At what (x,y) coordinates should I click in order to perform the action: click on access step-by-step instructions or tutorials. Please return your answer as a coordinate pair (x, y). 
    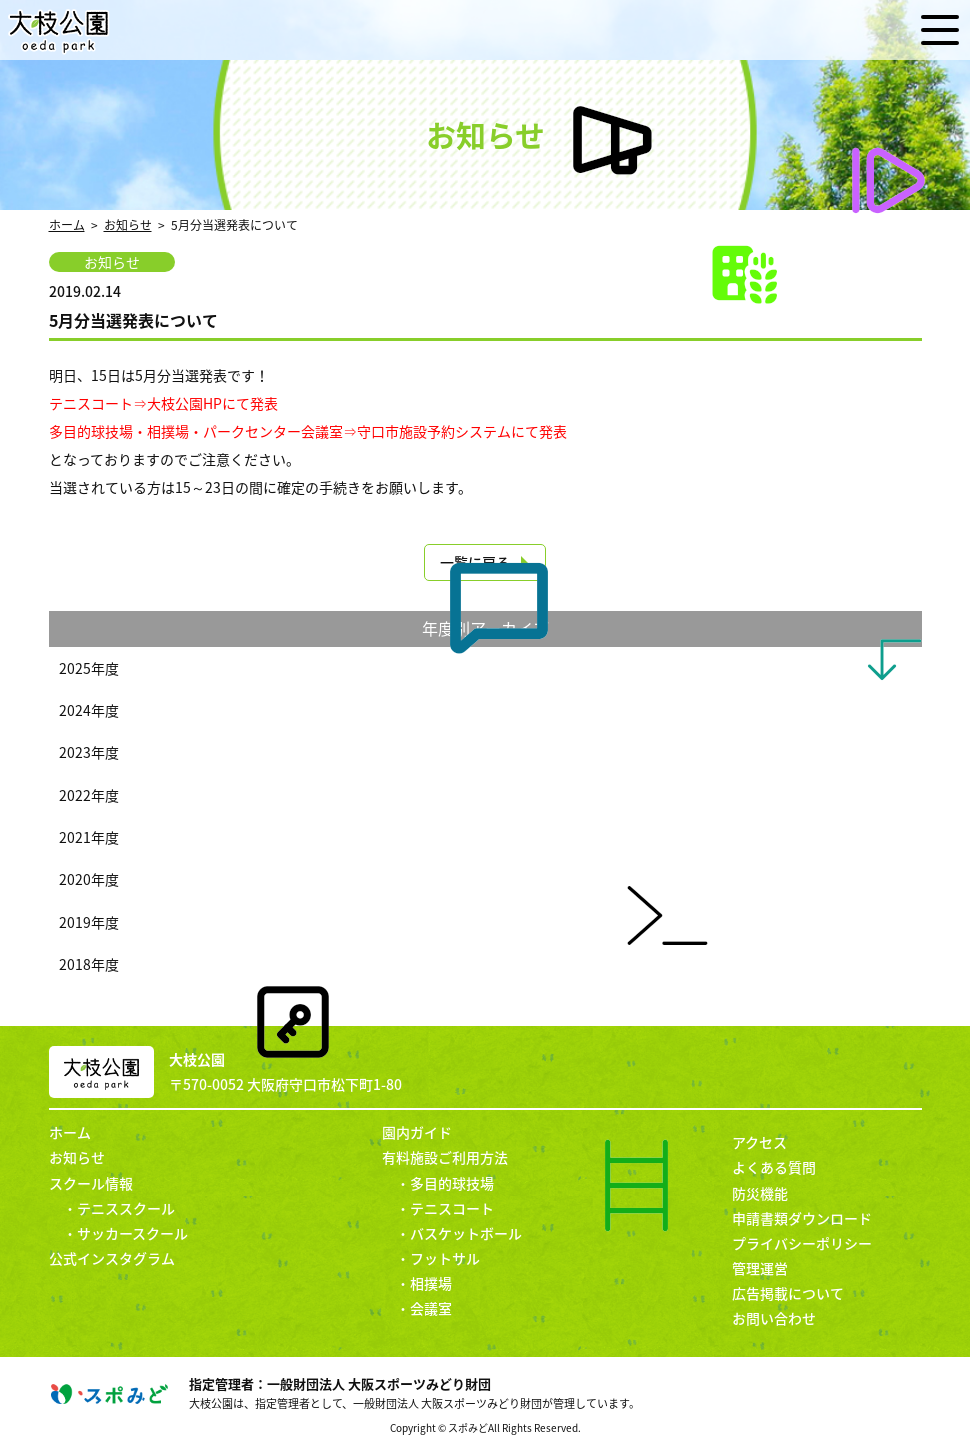
    Looking at the image, I should click on (636, 1185).